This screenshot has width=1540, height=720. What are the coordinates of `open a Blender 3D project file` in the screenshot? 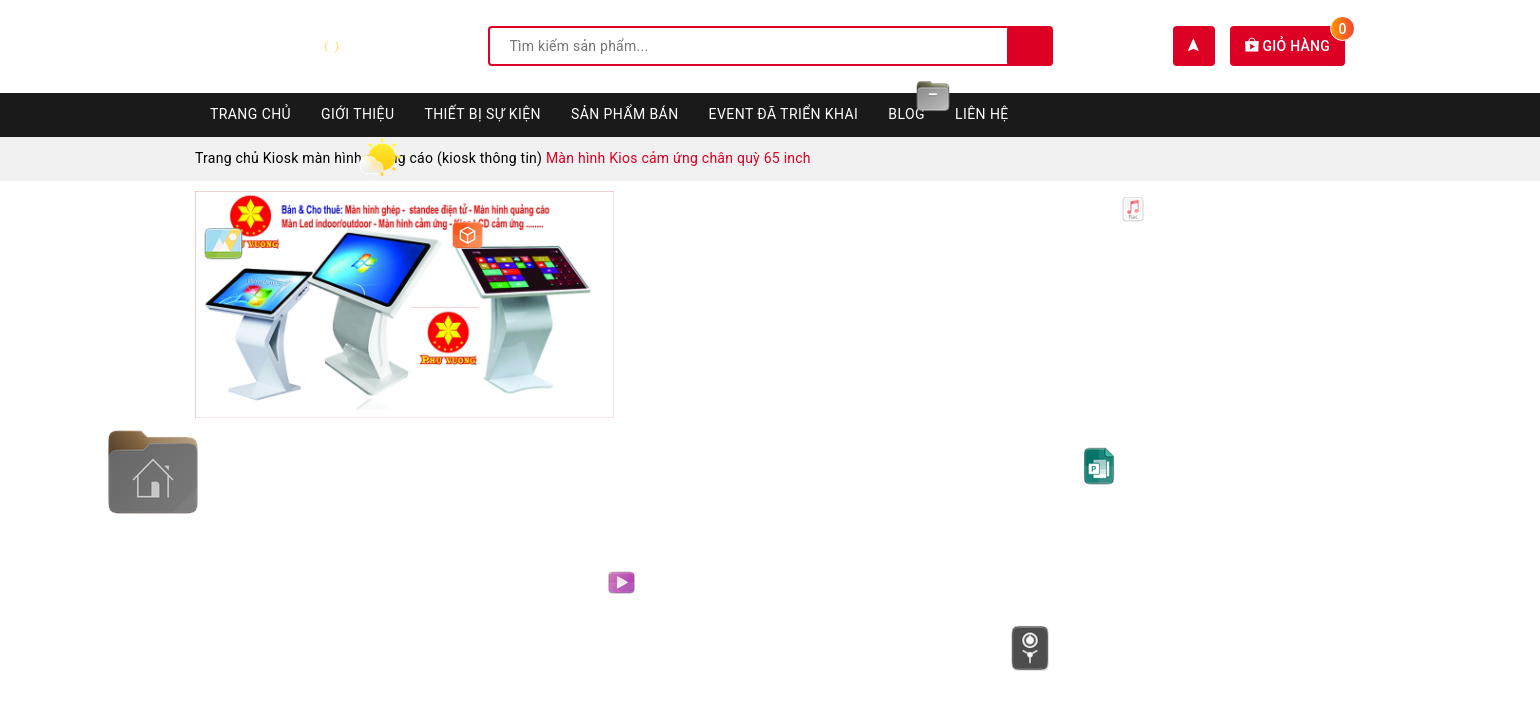 It's located at (467, 234).